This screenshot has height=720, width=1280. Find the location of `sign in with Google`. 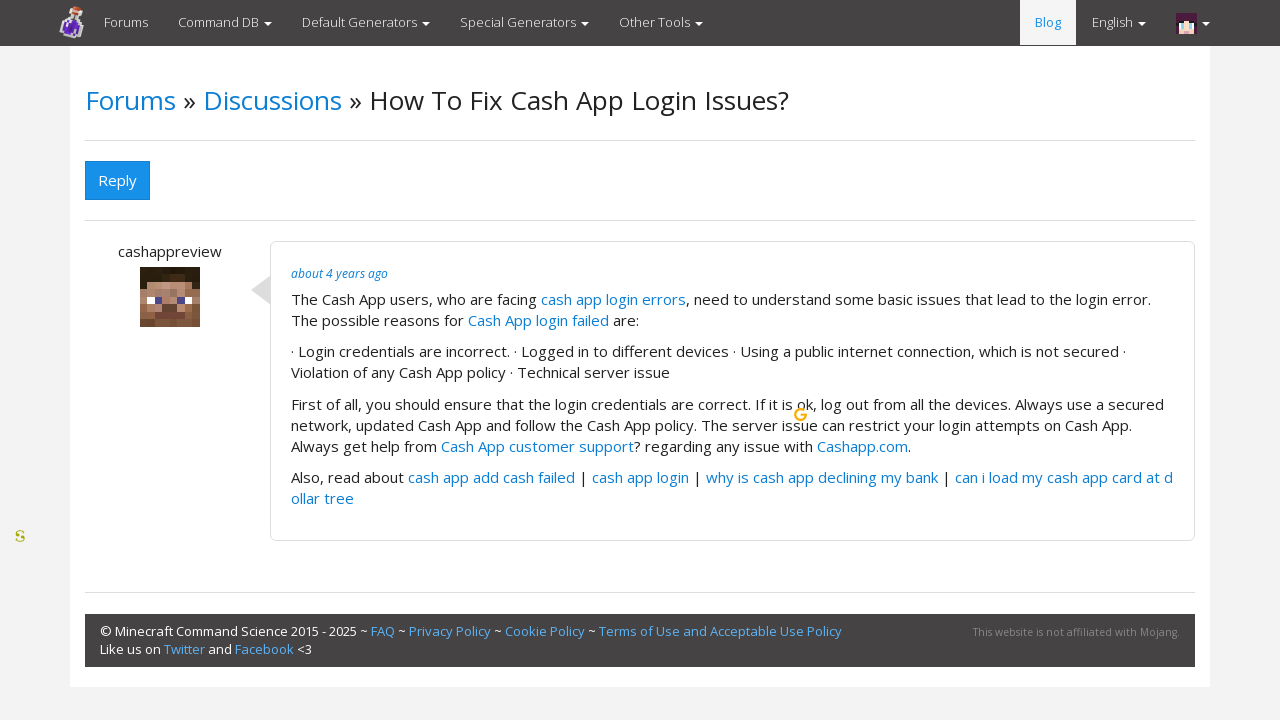

sign in with Google is located at coordinates (800, 414).